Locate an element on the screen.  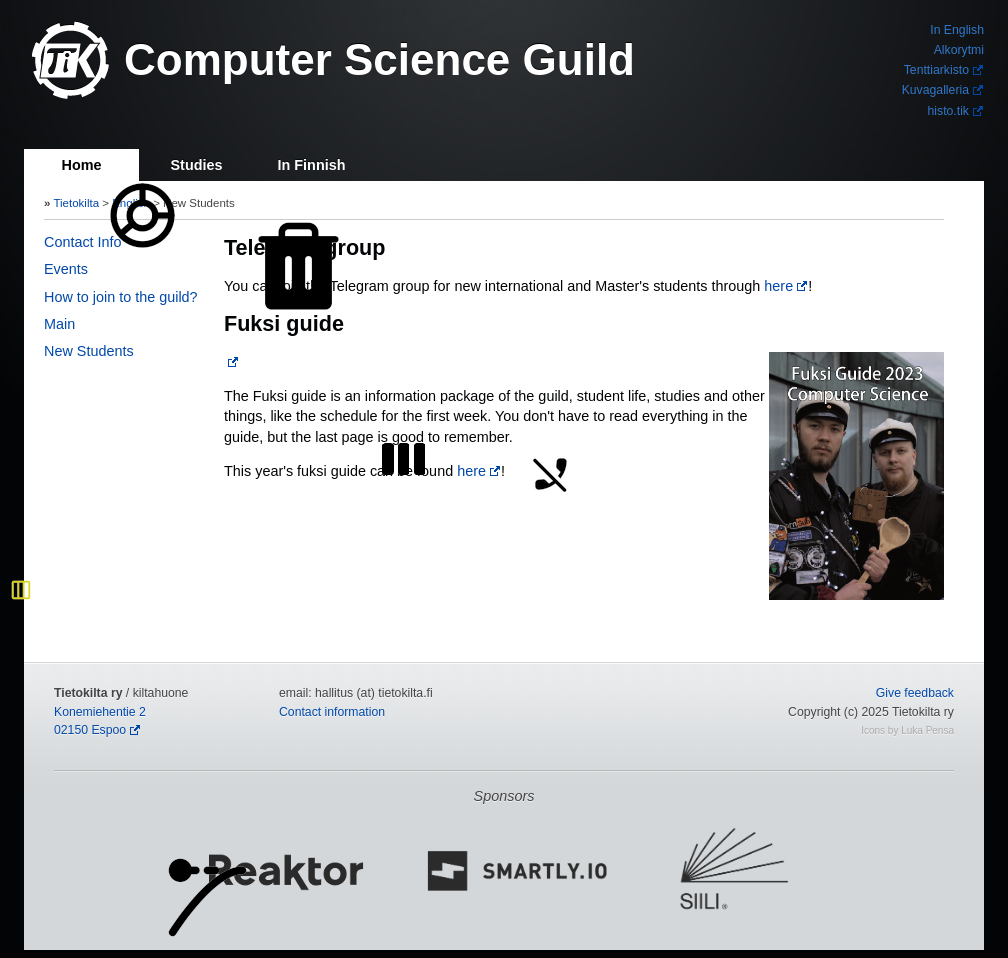
switch to week view in calendar is located at coordinates (405, 459).